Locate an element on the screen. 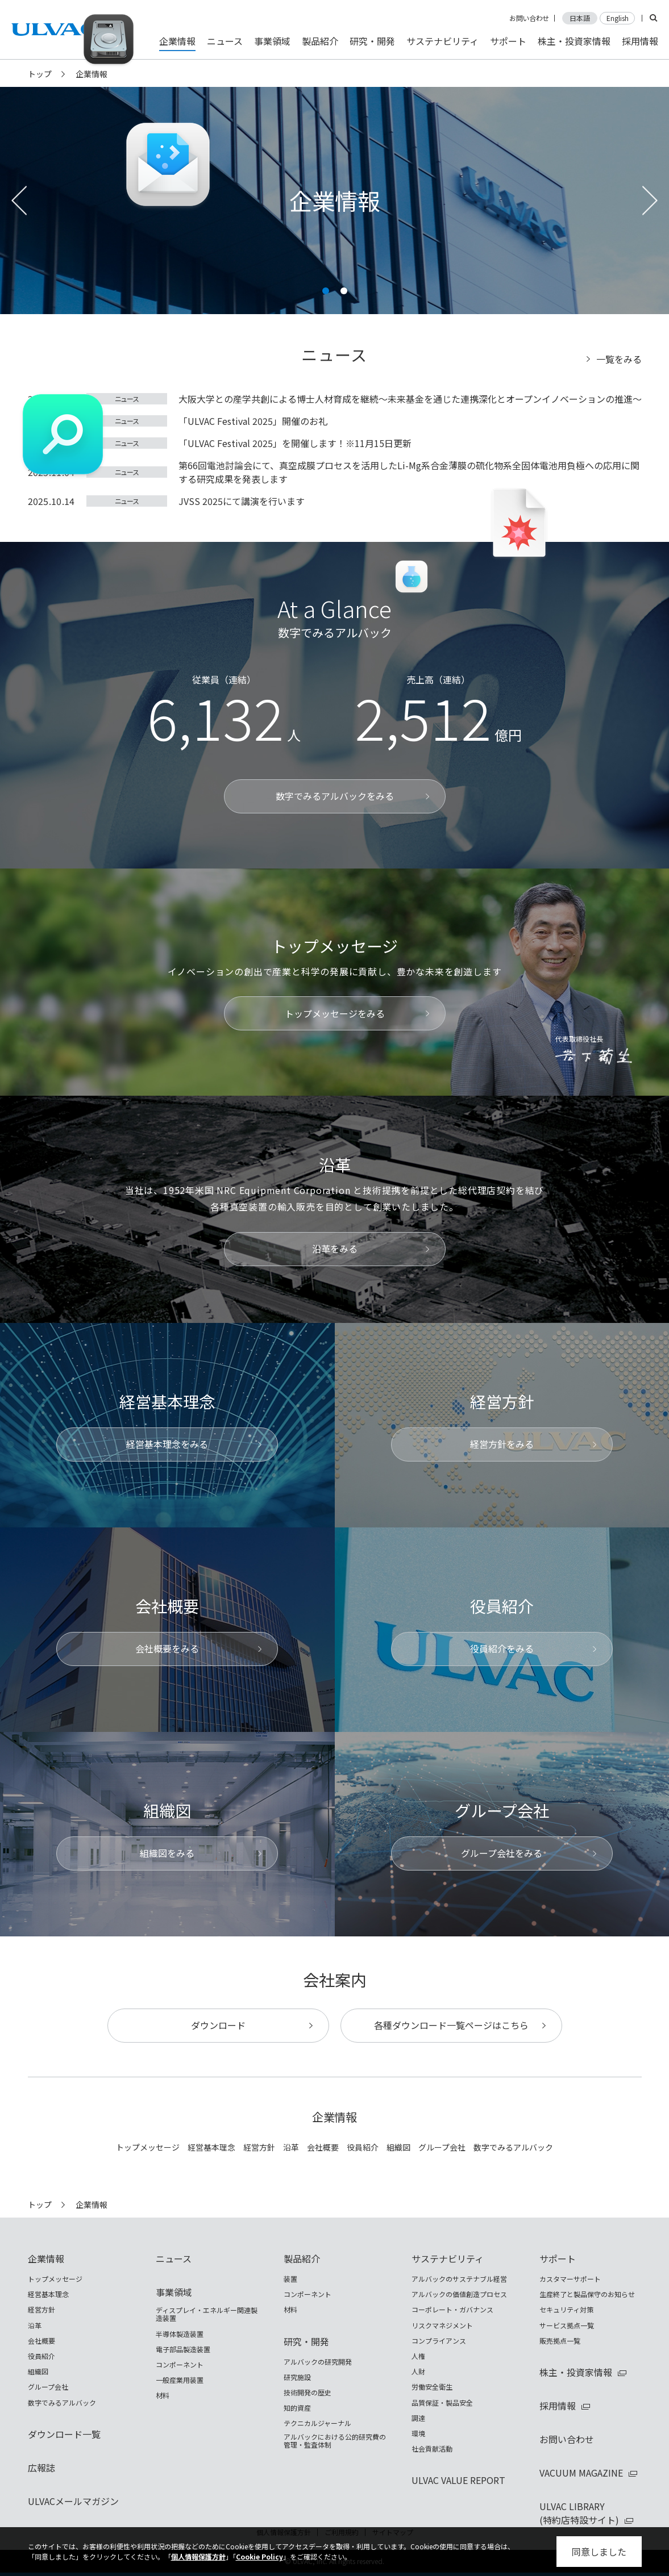 The width and height of the screenshot is (669, 2576). open disk utility to manage storage drives is located at coordinates (109, 39).